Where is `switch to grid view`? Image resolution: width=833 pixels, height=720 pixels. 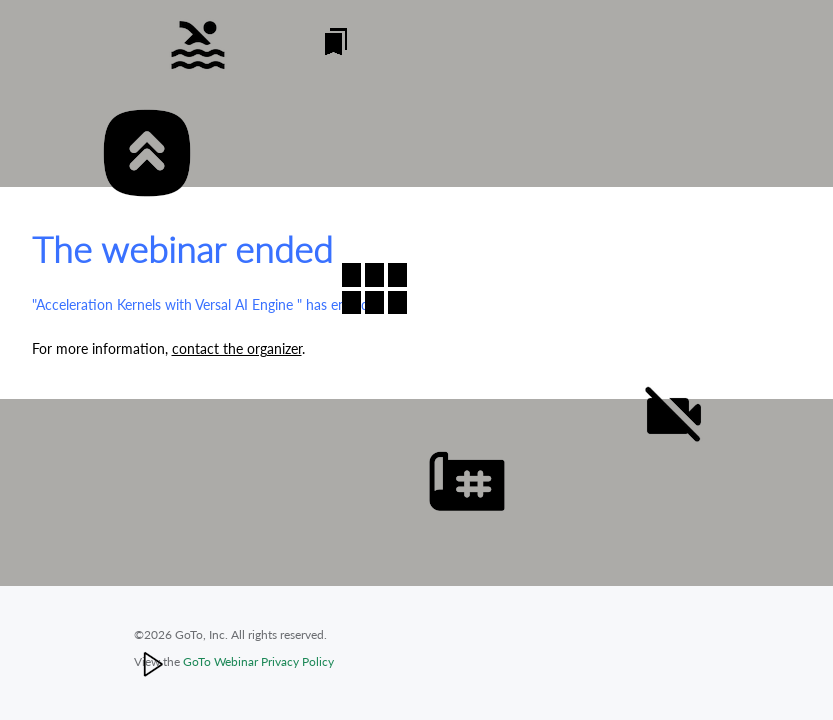
switch to grid view is located at coordinates (372, 290).